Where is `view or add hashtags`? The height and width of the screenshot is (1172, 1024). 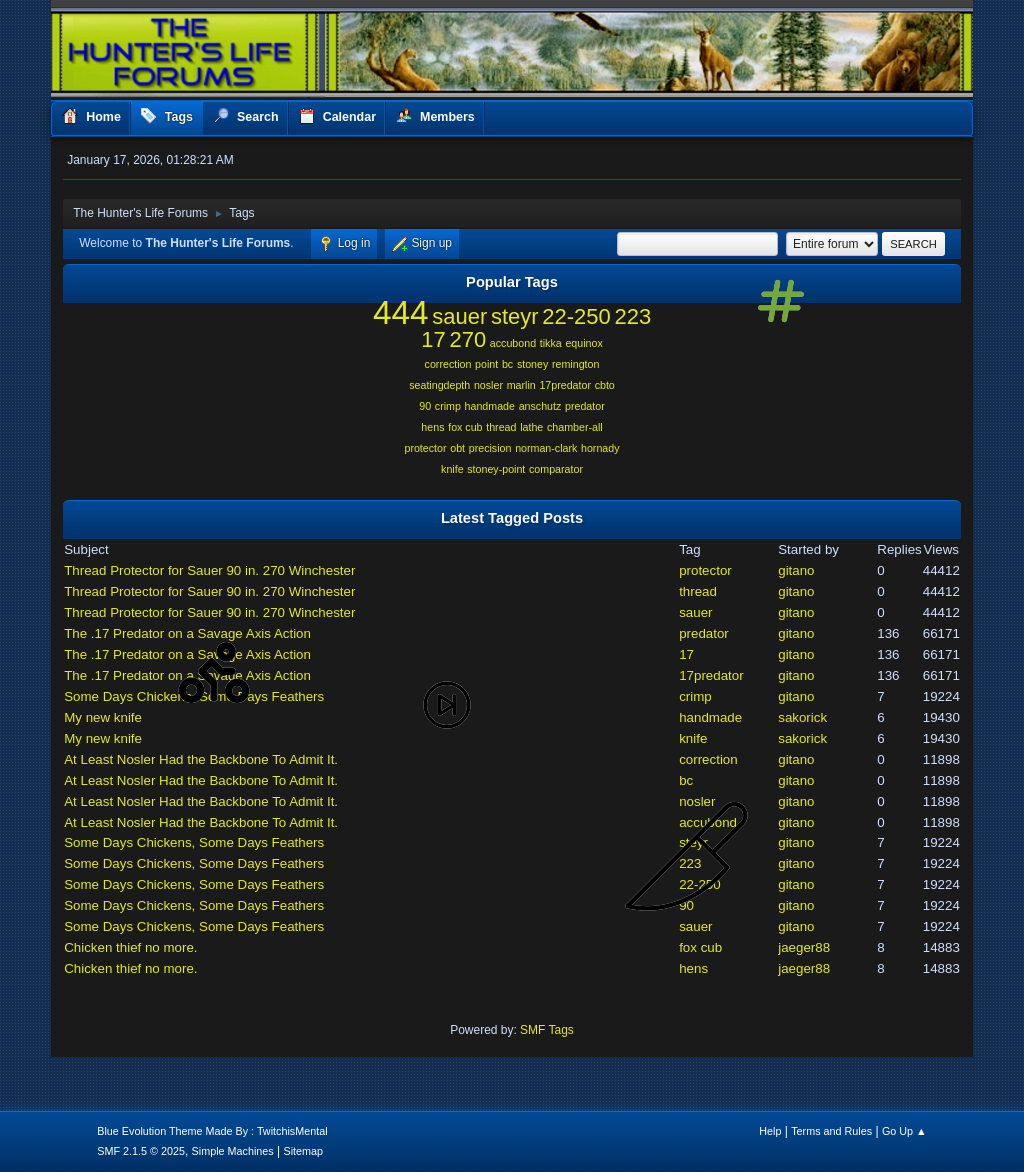 view or add hashtags is located at coordinates (781, 301).